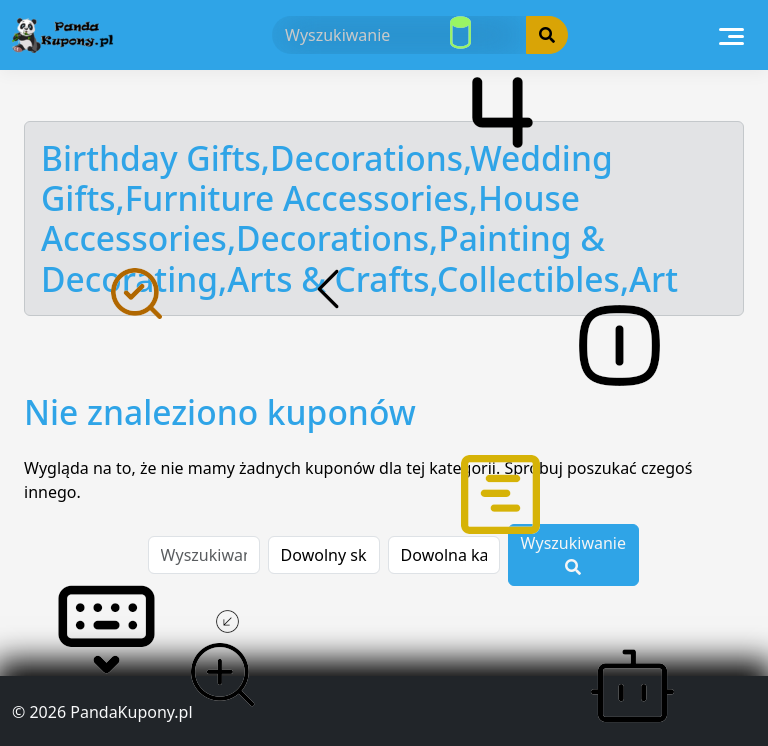 The height and width of the screenshot is (746, 768). I want to click on view project roadmap, so click(500, 494).